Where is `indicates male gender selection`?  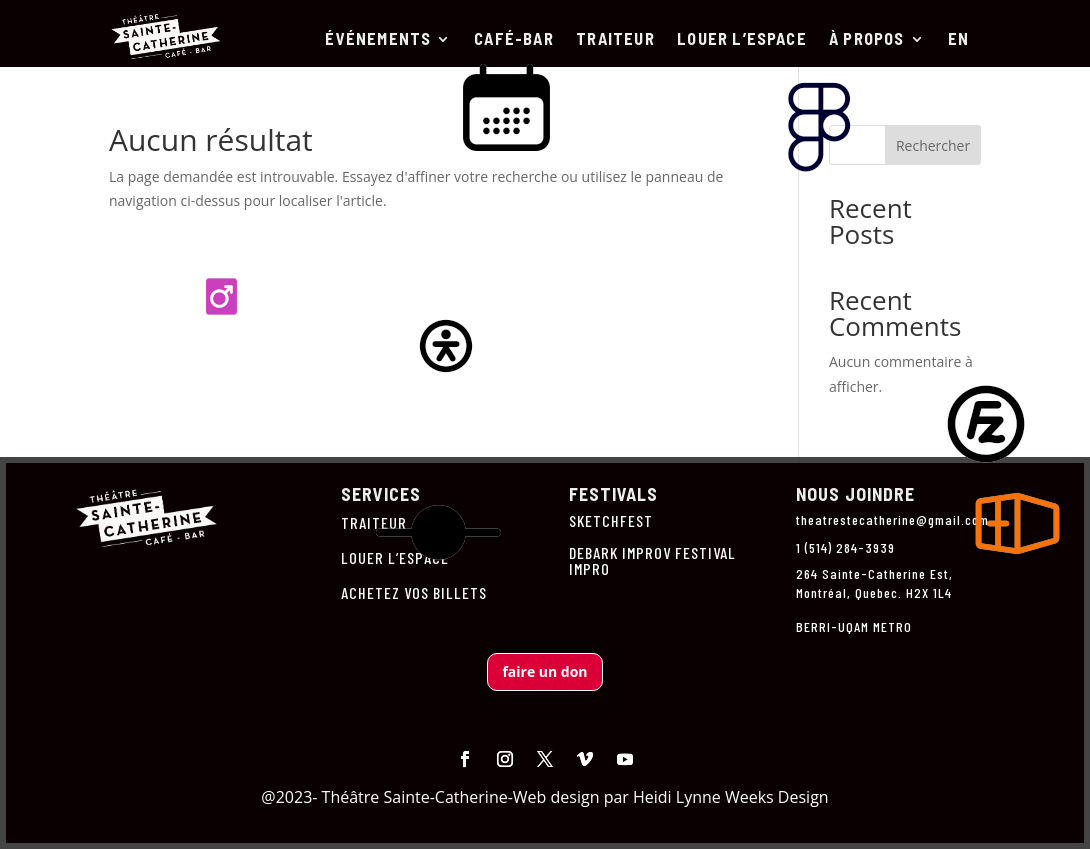 indicates male gender selection is located at coordinates (221, 296).